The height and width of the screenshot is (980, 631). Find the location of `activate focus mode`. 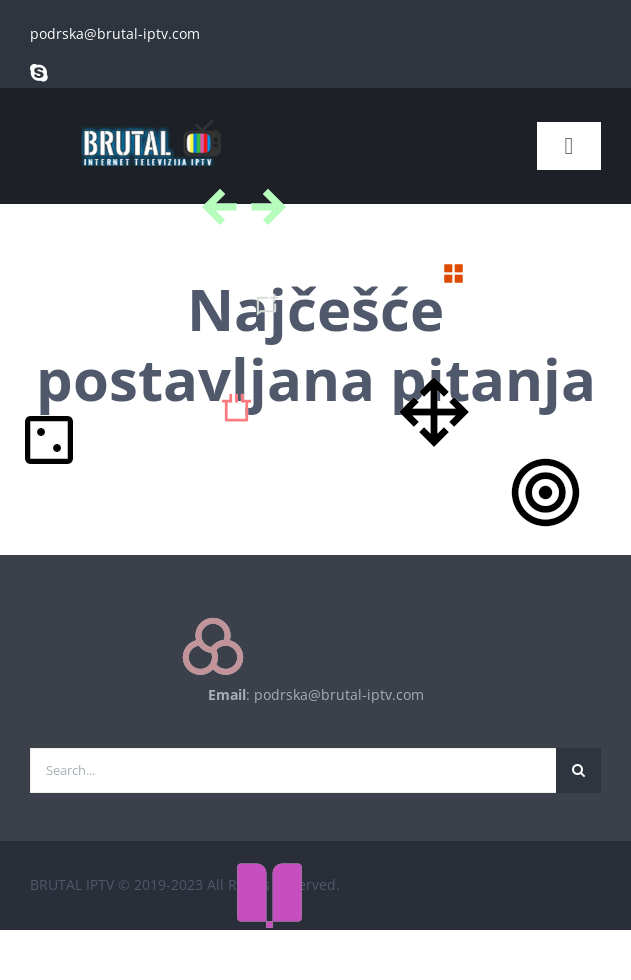

activate focus mode is located at coordinates (545, 492).